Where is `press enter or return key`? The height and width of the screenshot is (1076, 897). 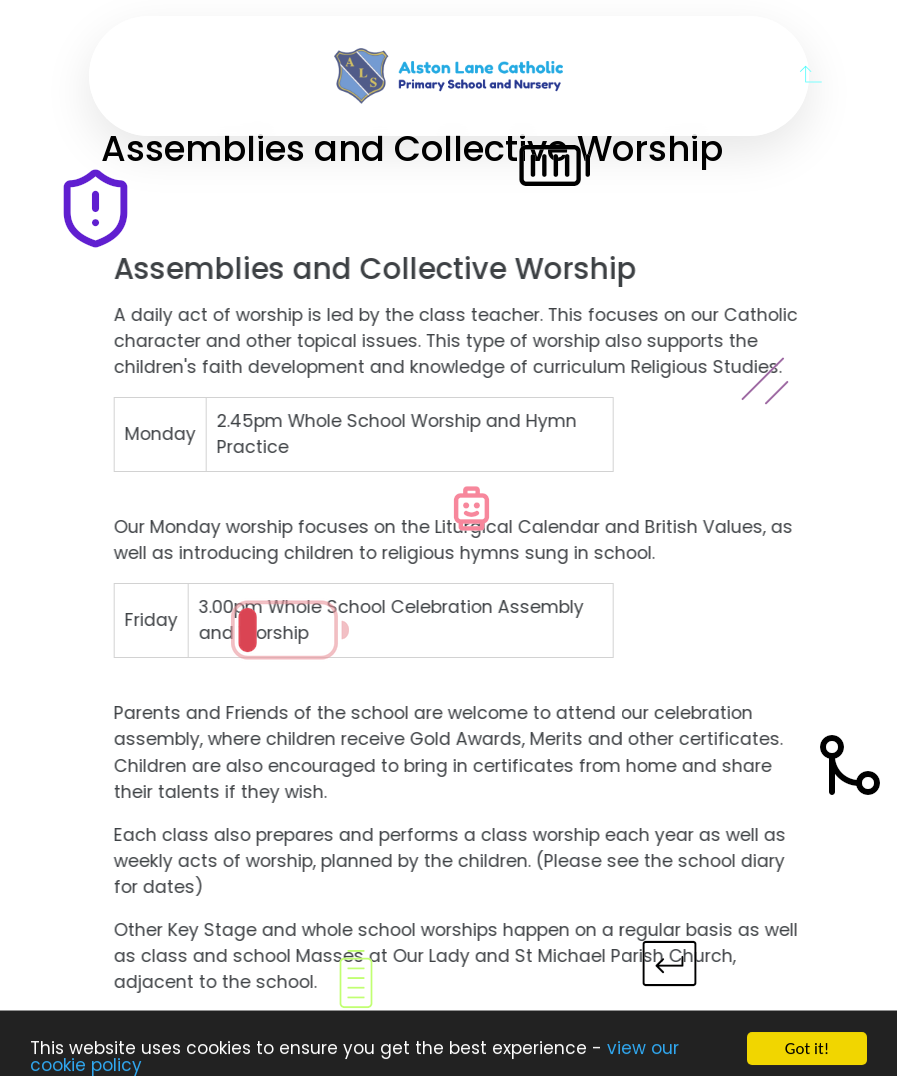
press enter or return key is located at coordinates (669, 963).